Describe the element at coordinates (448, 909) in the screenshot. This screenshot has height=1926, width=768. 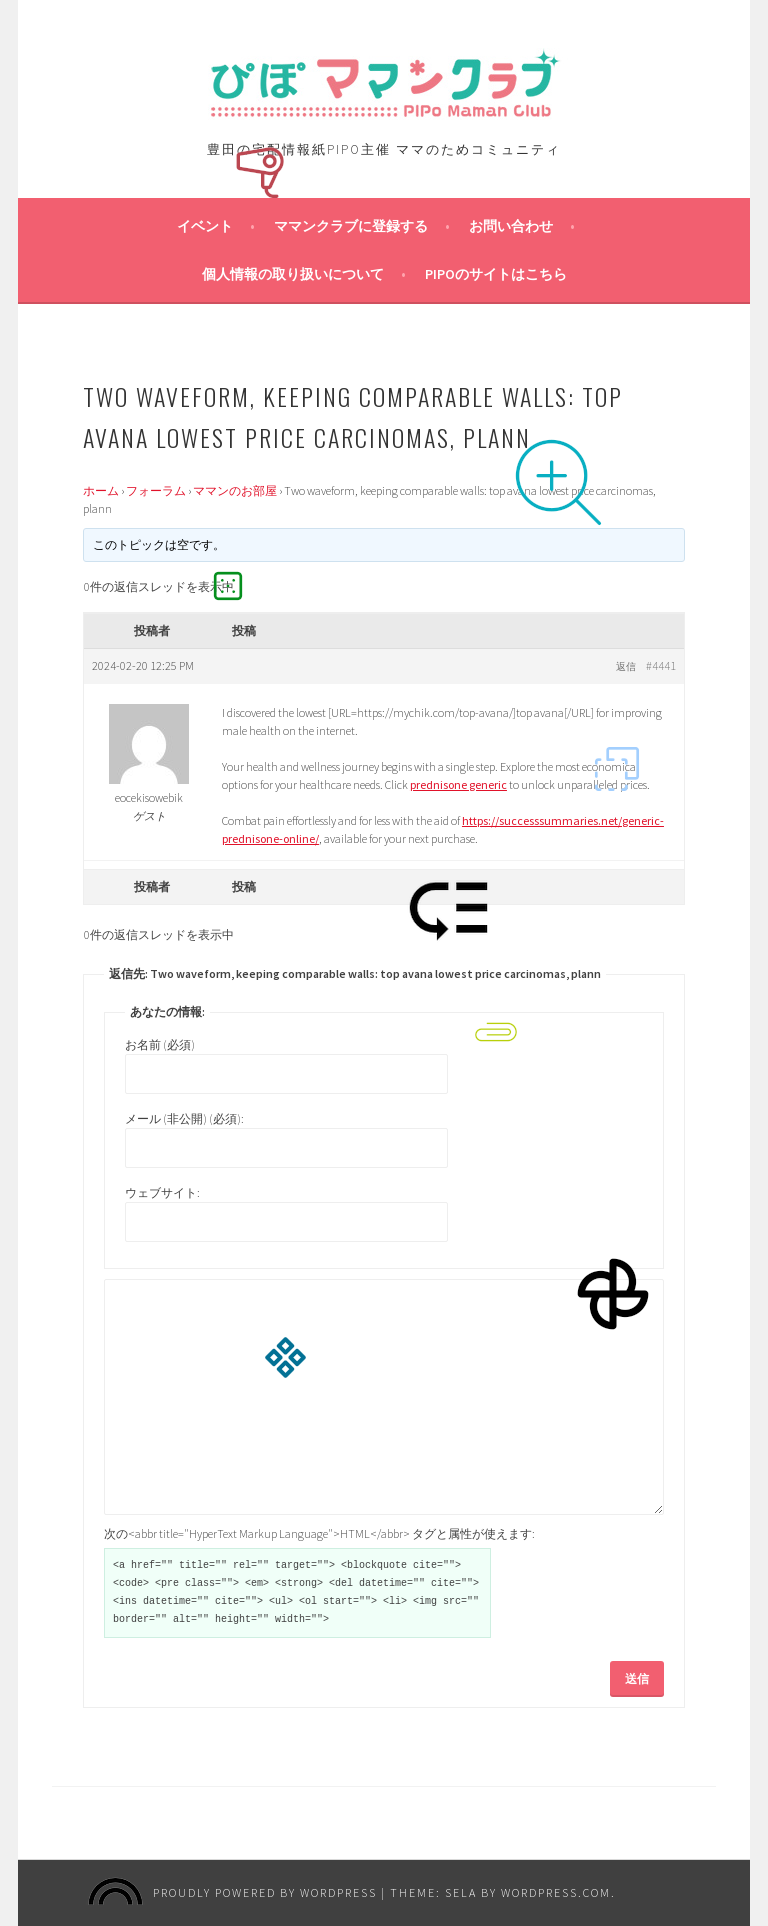
I see `move item to lower priority in a list` at that location.